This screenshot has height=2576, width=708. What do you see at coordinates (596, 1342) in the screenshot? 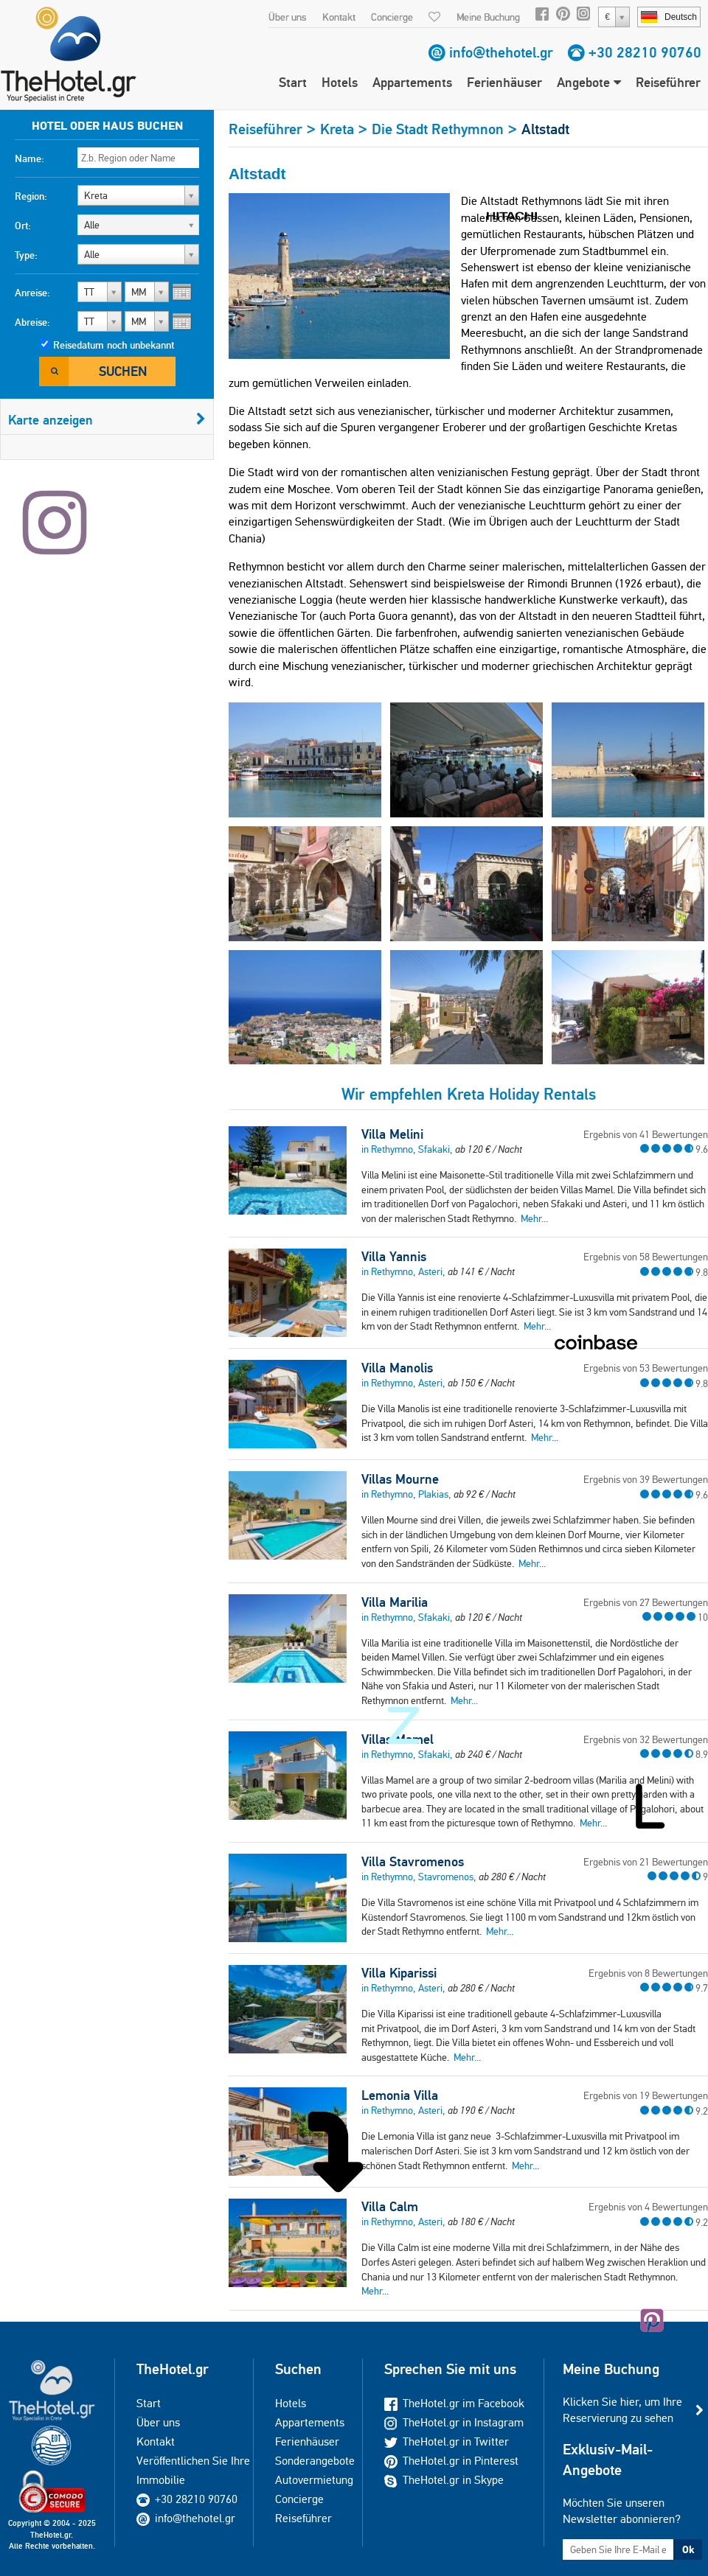
I see `open the Coinbase app` at bounding box center [596, 1342].